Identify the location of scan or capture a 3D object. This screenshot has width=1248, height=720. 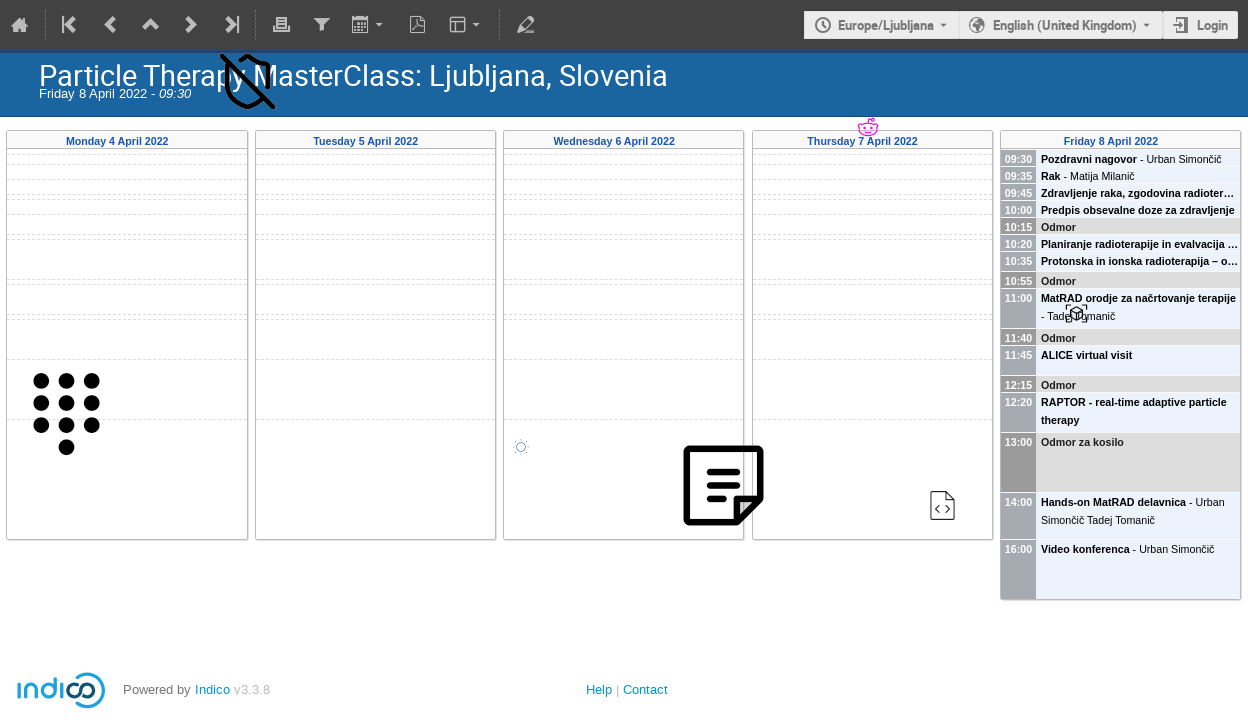
(1076, 313).